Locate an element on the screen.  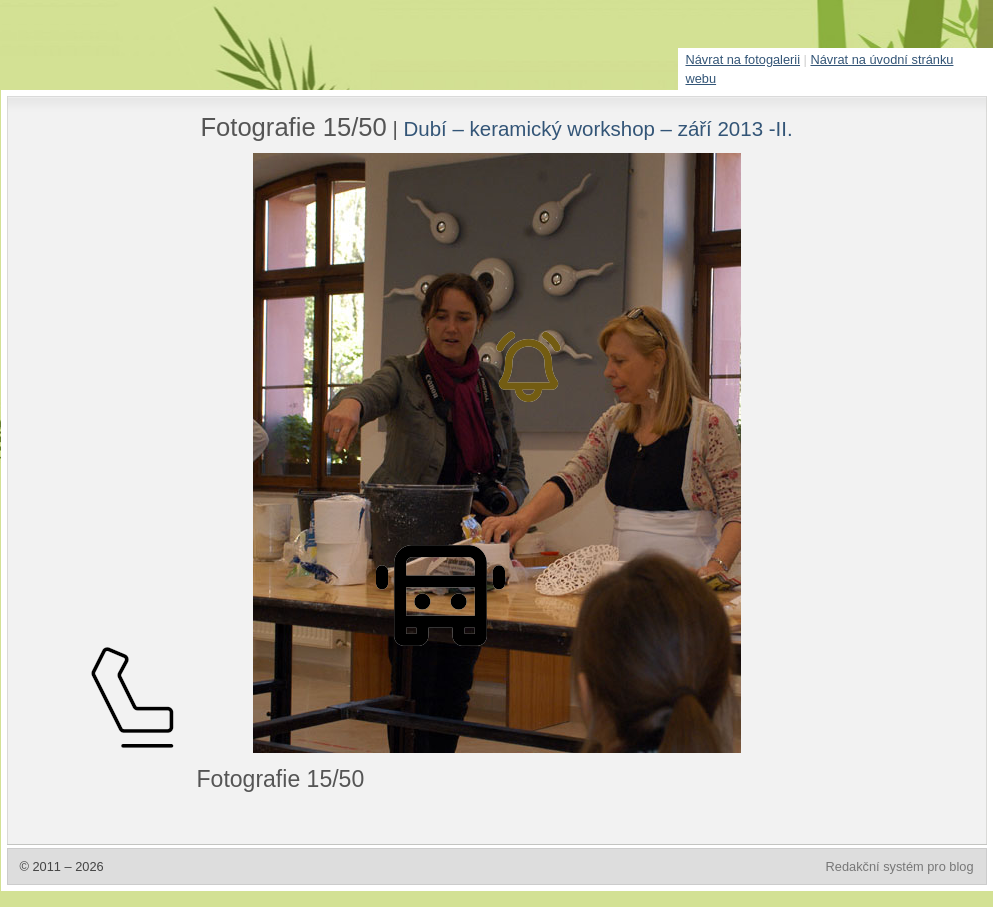
view bus routes or schedules is located at coordinates (440, 595).